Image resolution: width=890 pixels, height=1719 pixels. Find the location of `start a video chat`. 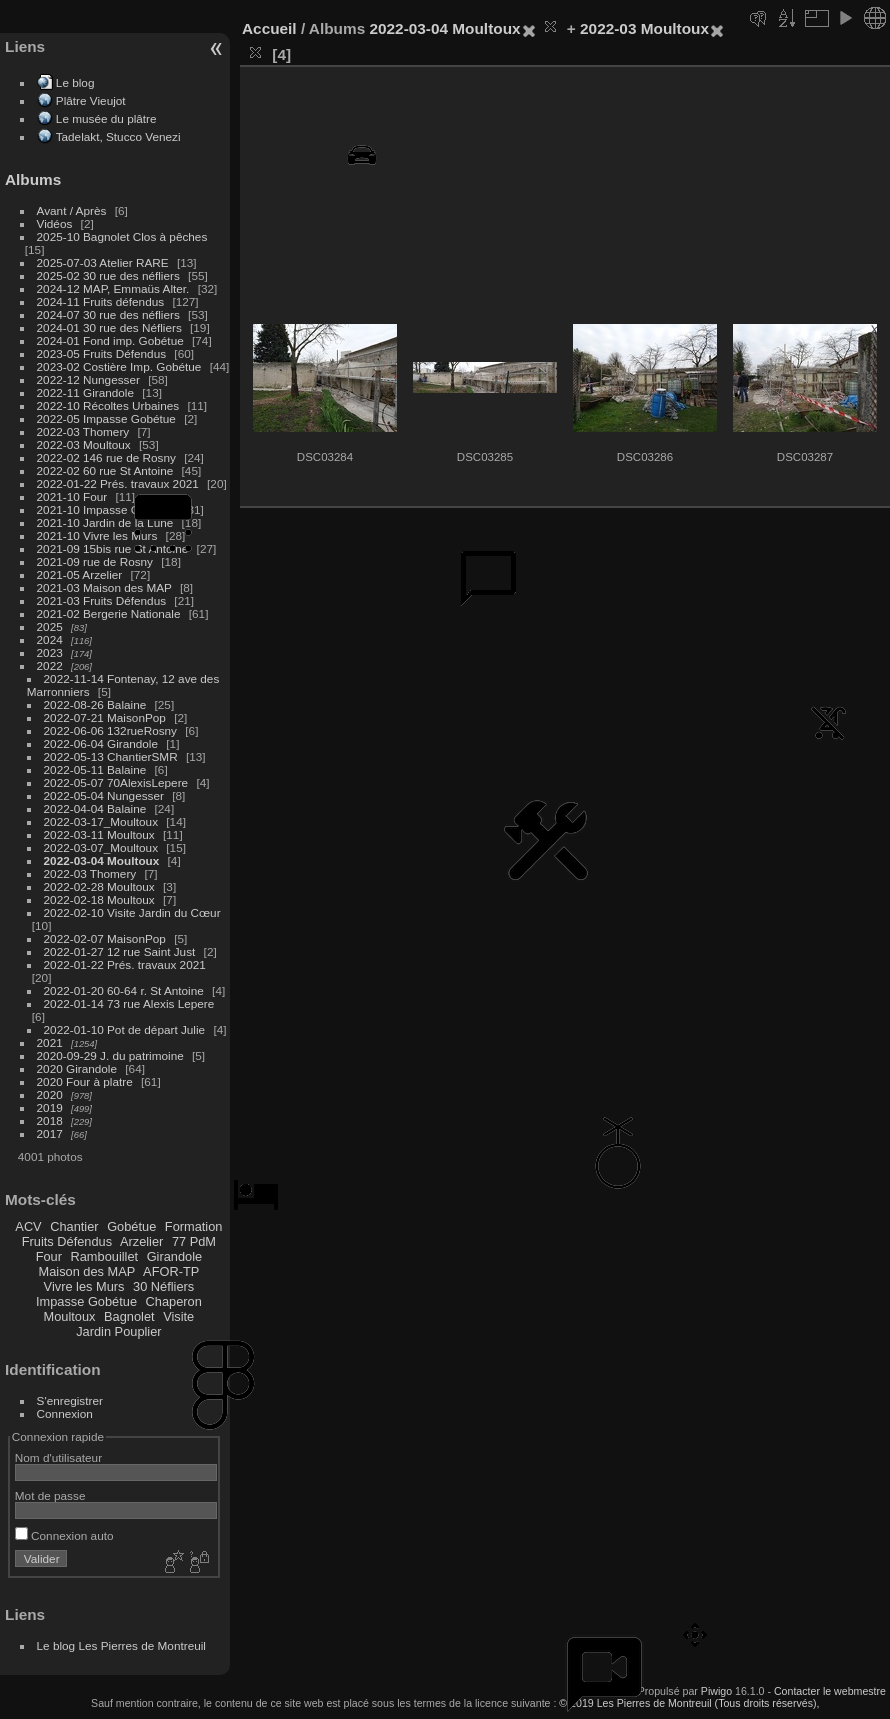

start a video chat is located at coordinates (604, 1674).